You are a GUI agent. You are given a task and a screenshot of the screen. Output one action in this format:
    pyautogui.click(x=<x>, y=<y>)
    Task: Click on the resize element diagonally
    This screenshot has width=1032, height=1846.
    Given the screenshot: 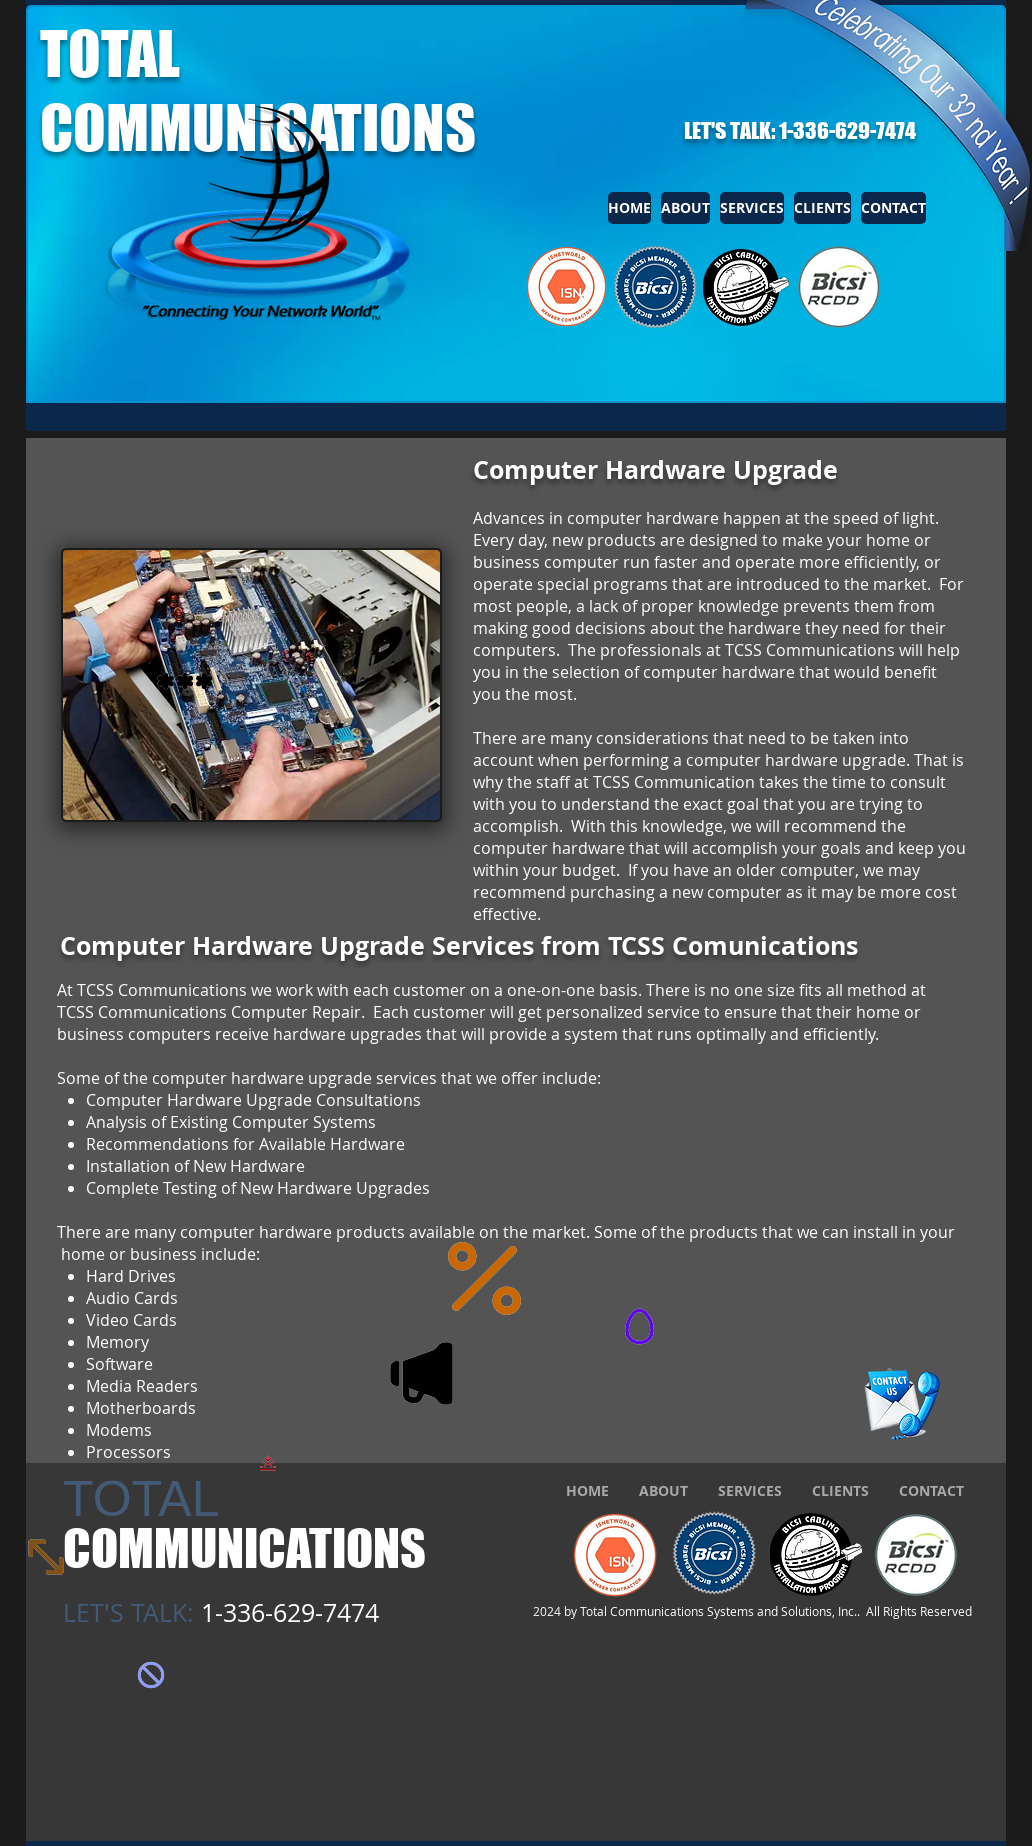 What is the action you would take?
    pyautogui.click(x=46, y=1557)
    